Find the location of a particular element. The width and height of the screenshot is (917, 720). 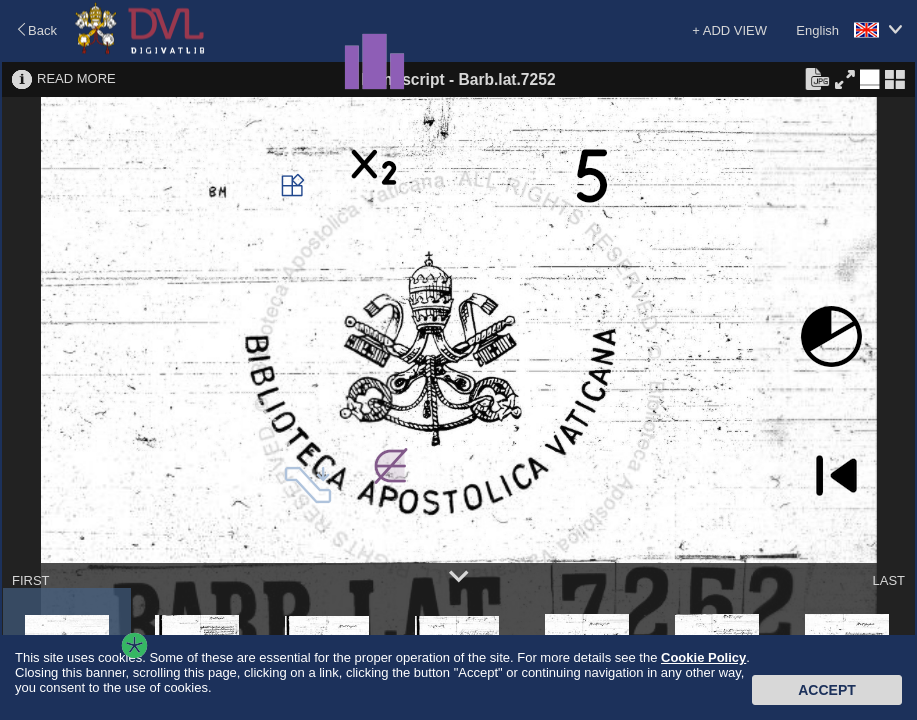

skip to the previous track is located at coordinates (836, 475).